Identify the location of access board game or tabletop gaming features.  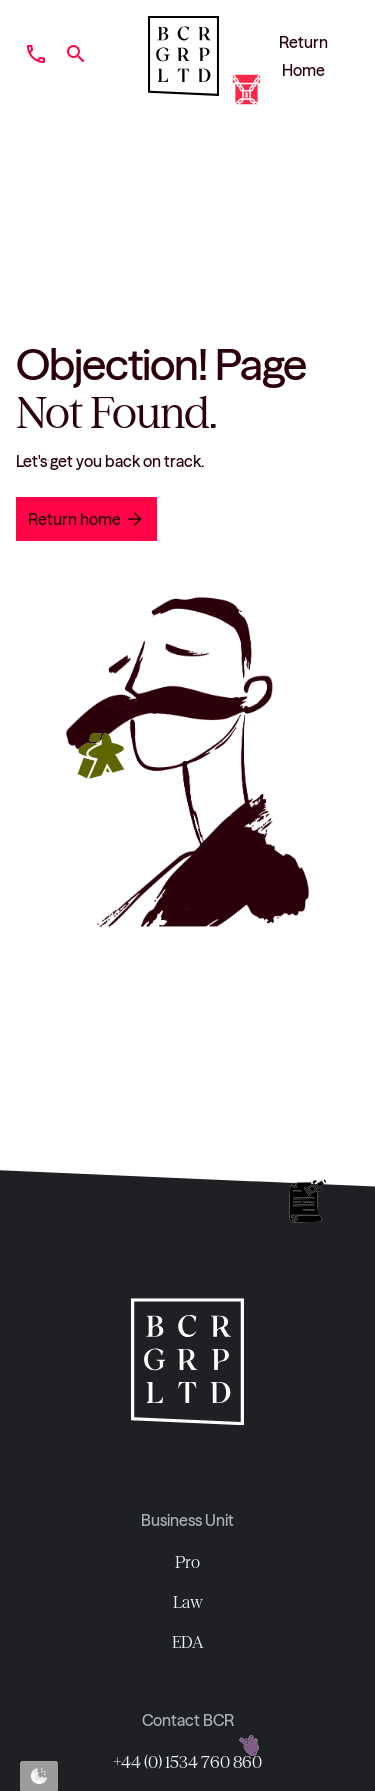
(101, 756).